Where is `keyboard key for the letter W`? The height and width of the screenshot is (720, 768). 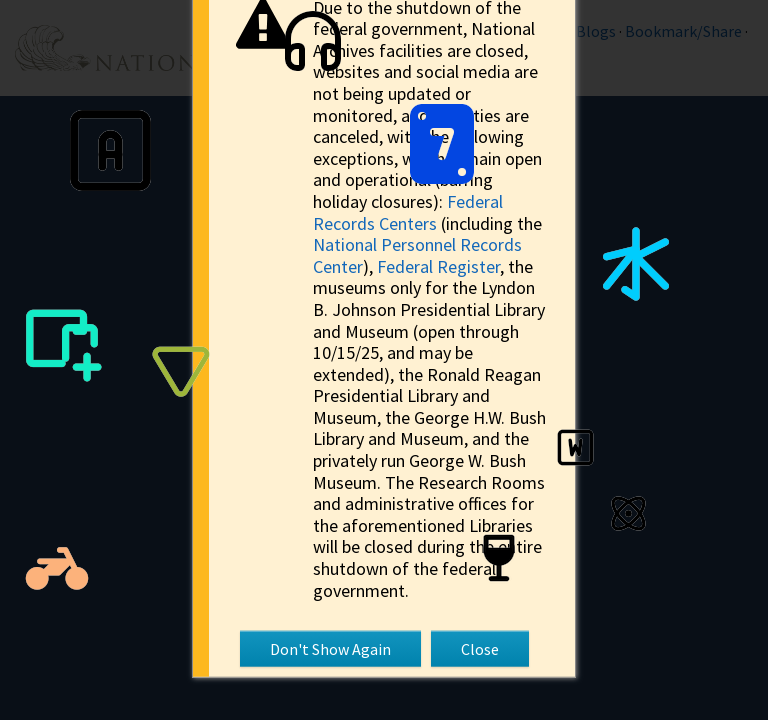
keyboard key for the letter W is located at coordinates (575, 447).